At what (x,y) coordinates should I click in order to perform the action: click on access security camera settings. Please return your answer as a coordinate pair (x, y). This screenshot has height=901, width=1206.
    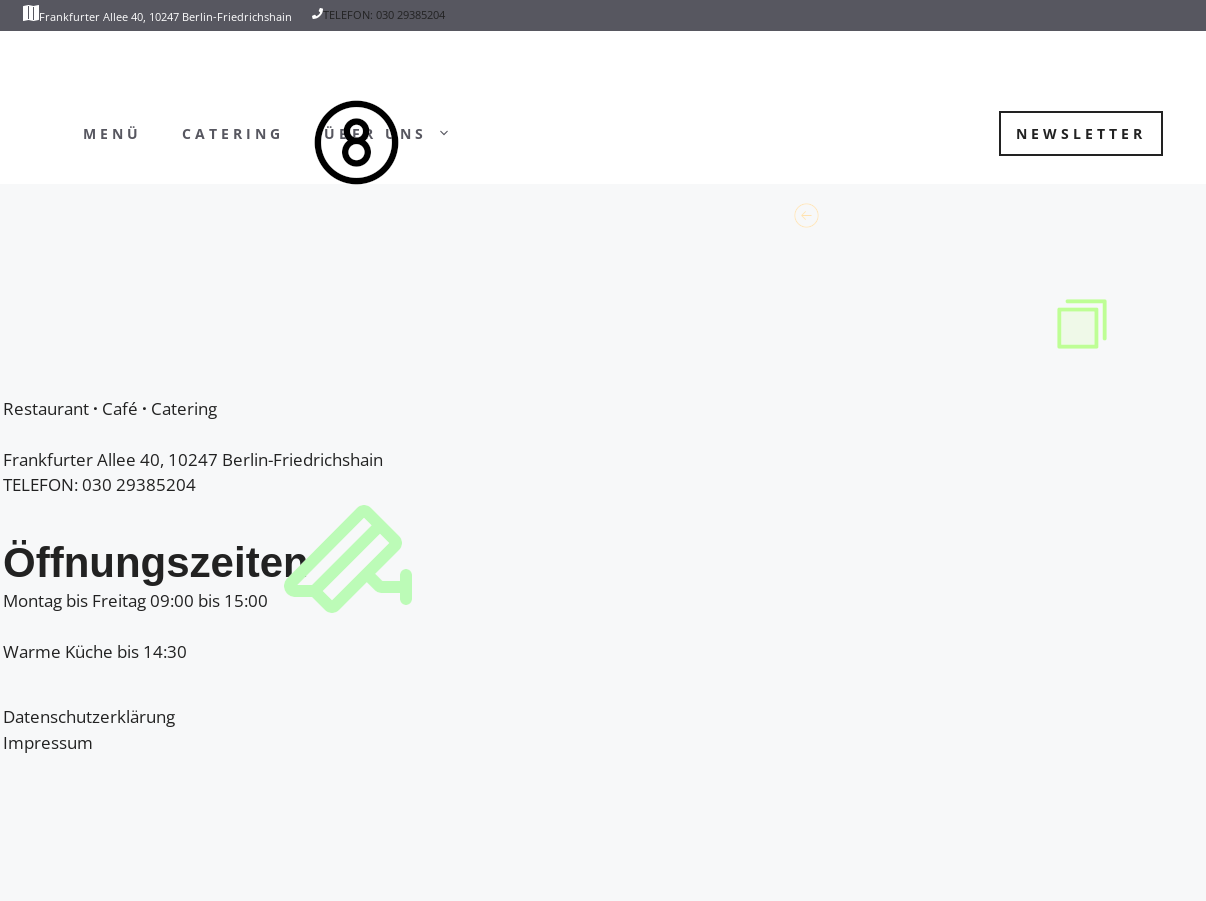
    Looking at the image, I should click on (348, 567).